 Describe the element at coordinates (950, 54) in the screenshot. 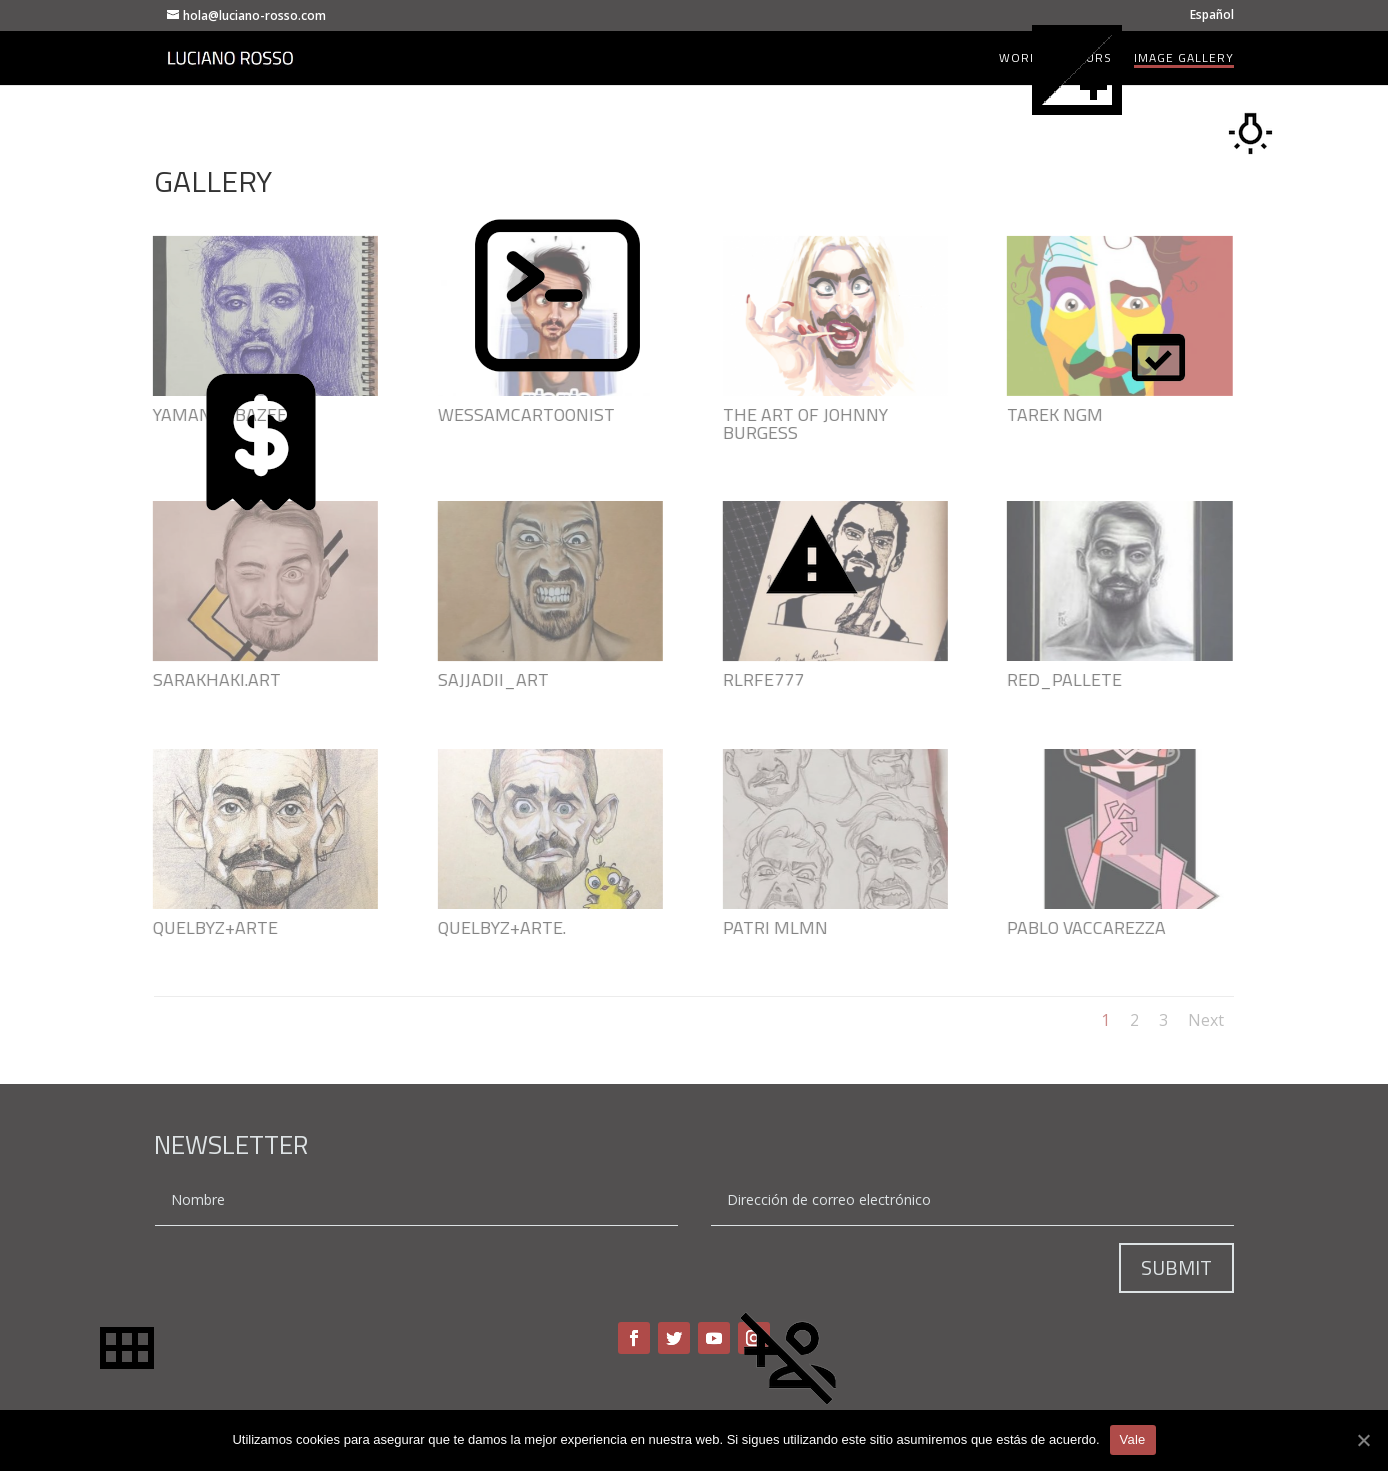

I see `filter or sort list items` at that location.